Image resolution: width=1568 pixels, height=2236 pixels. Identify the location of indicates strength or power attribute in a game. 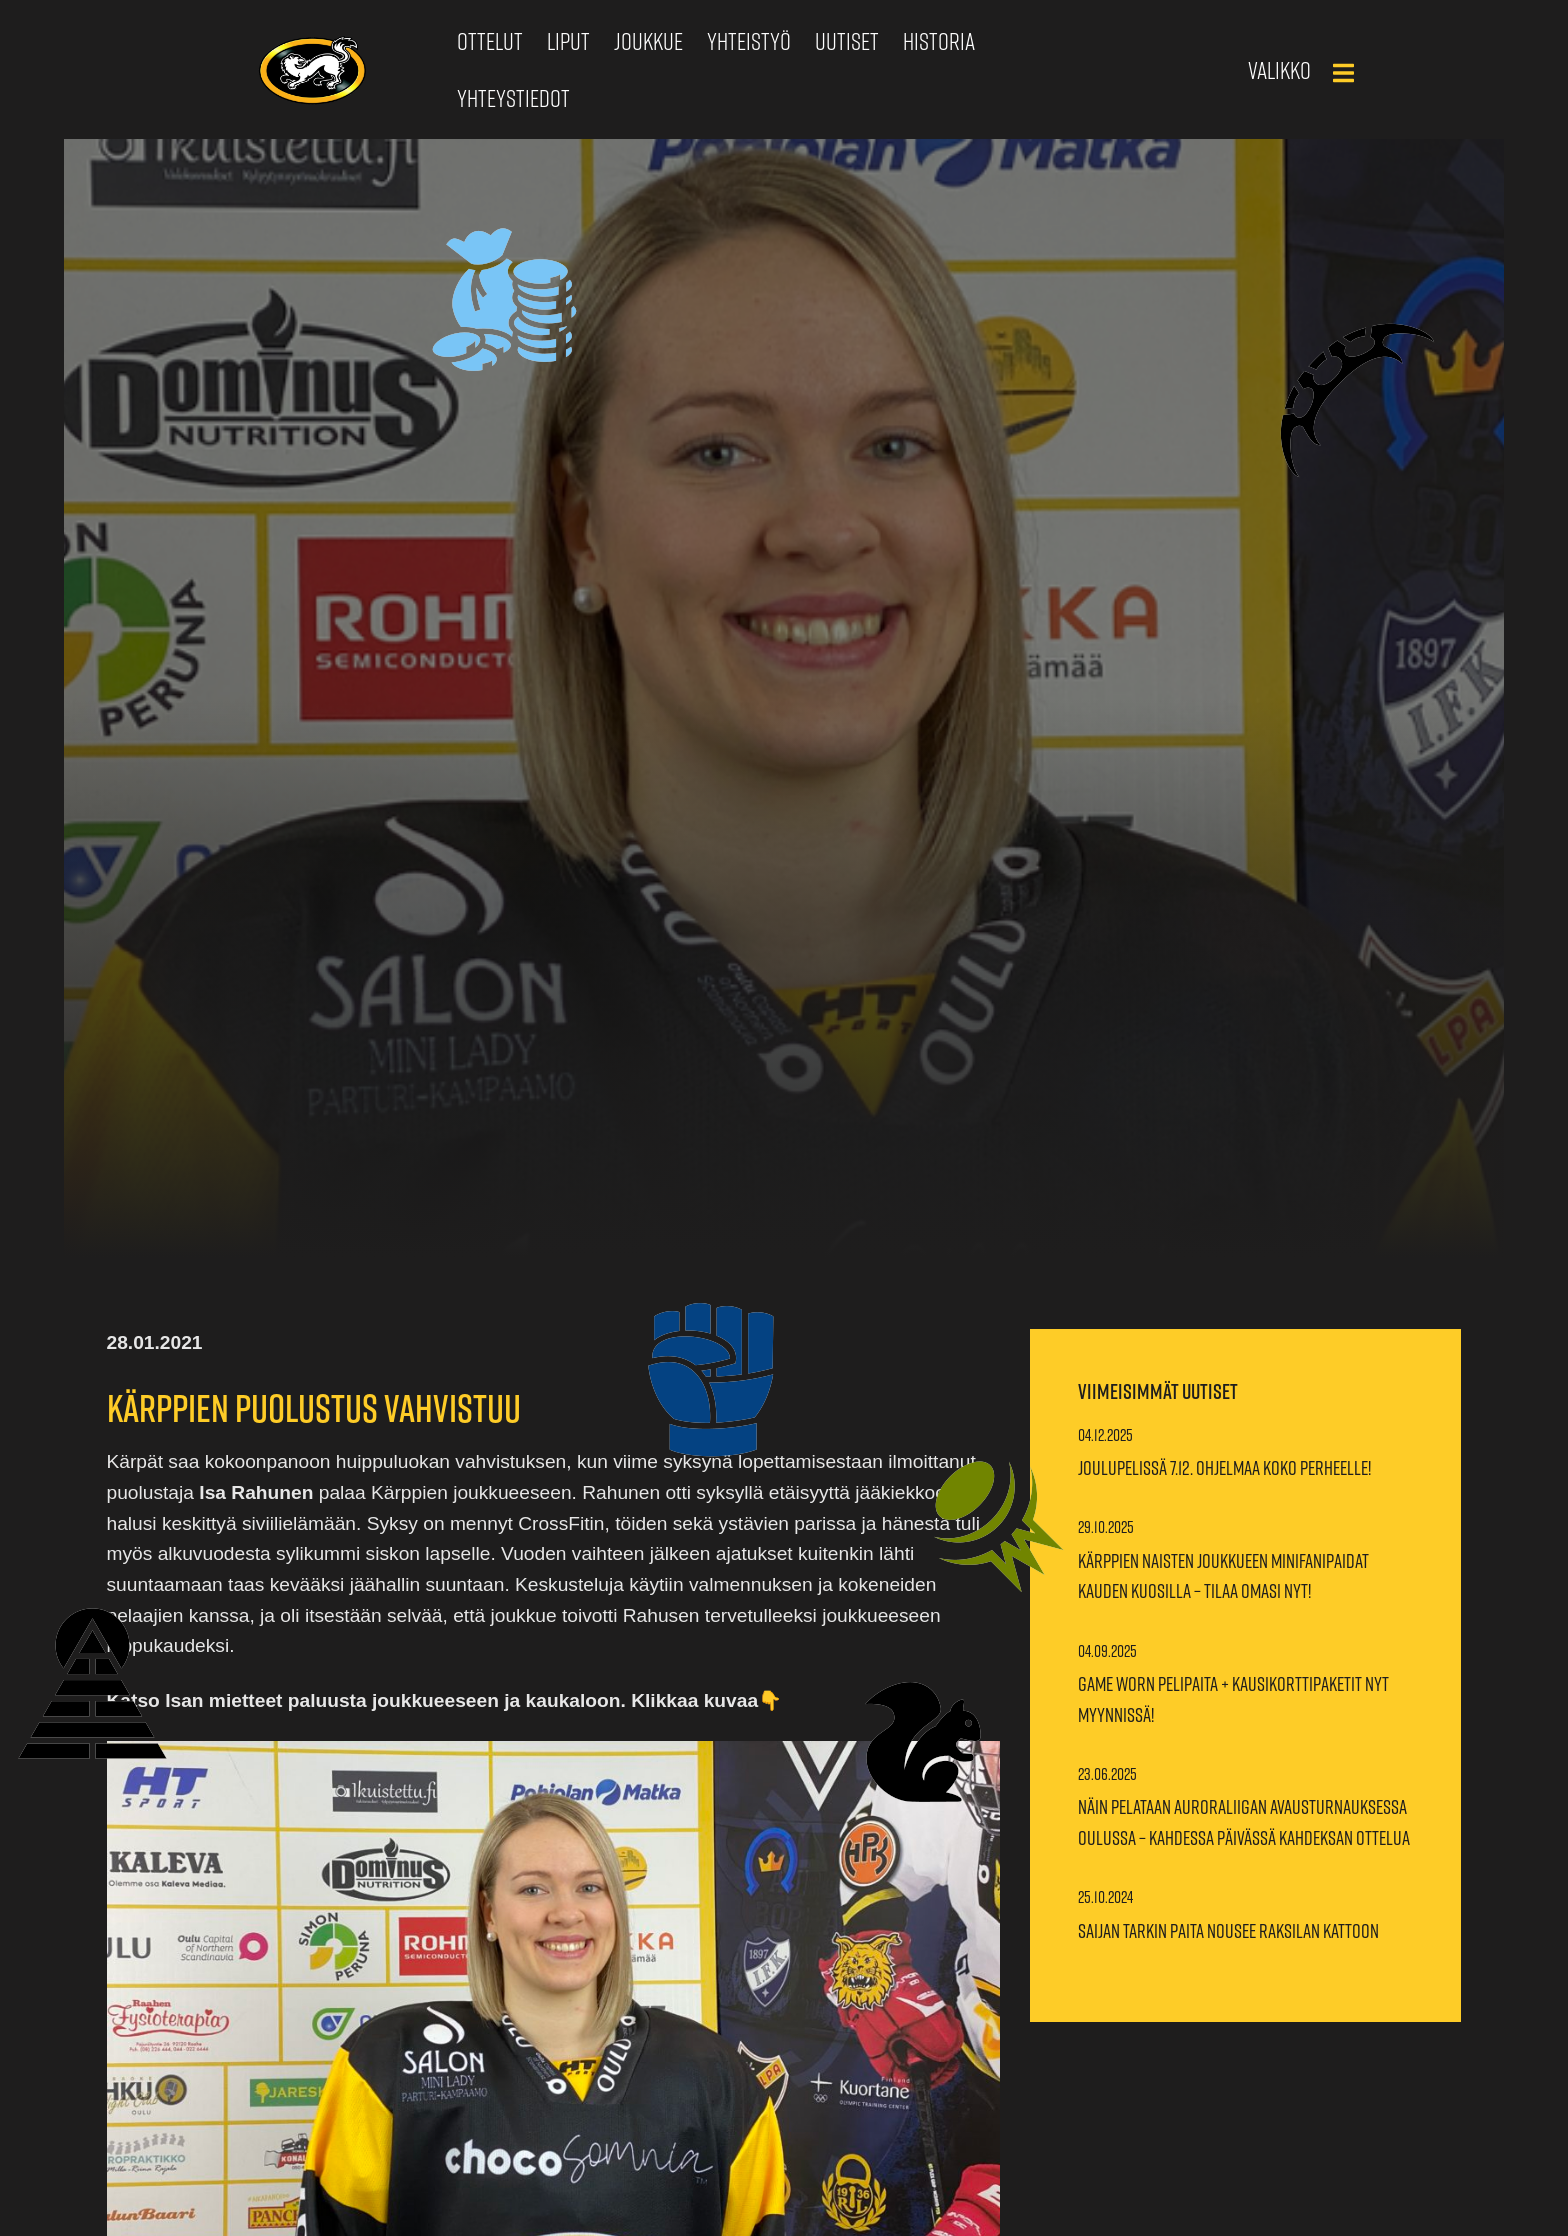
(709, 1379).